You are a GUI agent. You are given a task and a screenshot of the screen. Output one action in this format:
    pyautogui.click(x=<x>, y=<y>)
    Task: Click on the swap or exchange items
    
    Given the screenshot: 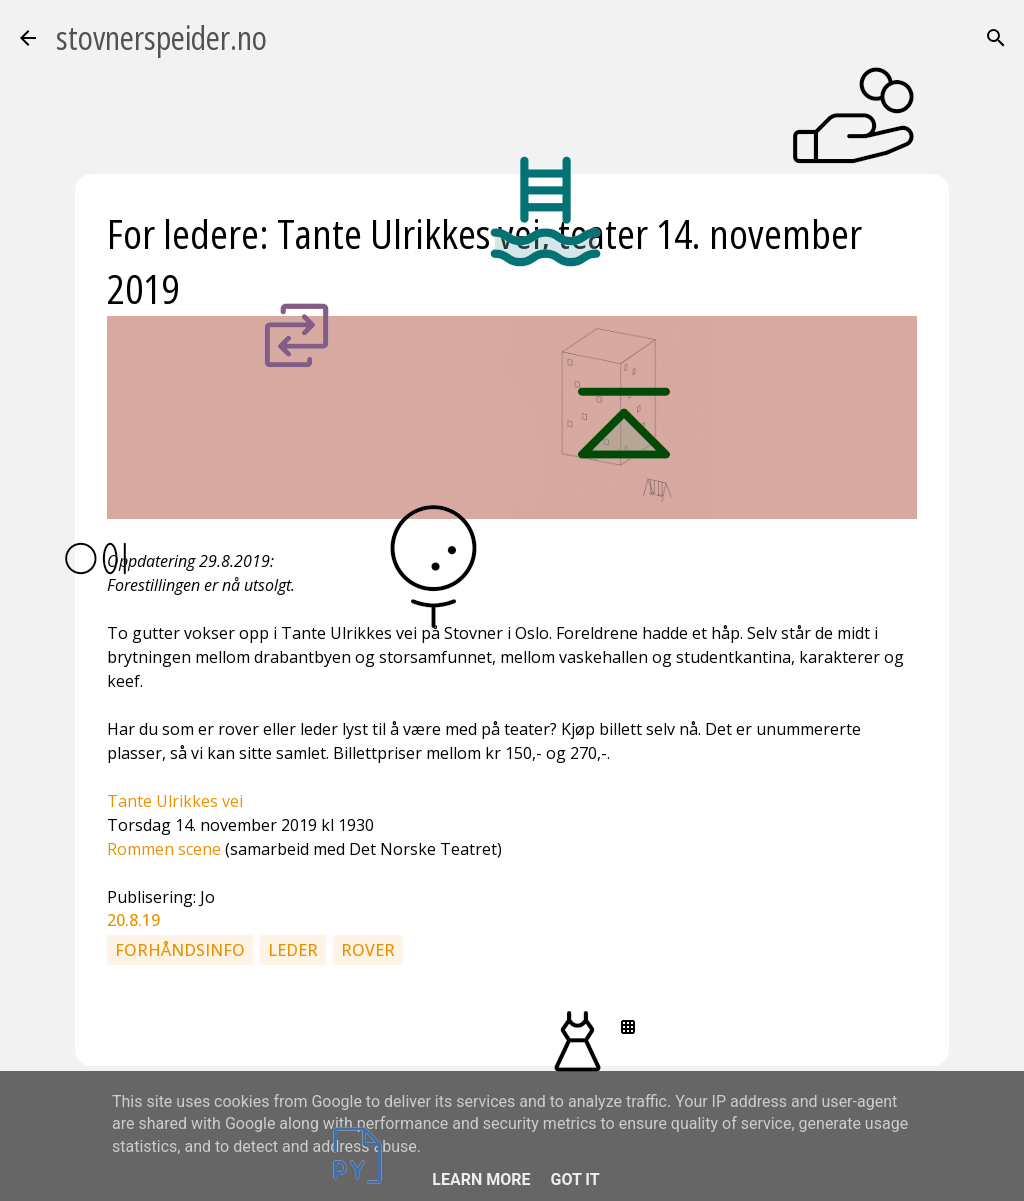 What is the action you would take?
    pyautogui.click(x=296, y=335)
    